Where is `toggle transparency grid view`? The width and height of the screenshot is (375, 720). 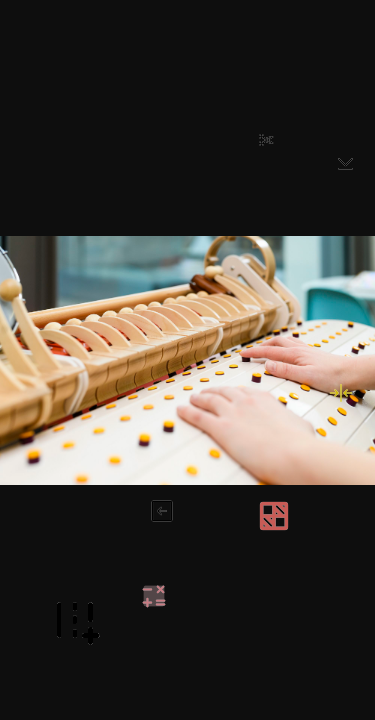
toggle transparency grid view is located at coordinates (274, 516).